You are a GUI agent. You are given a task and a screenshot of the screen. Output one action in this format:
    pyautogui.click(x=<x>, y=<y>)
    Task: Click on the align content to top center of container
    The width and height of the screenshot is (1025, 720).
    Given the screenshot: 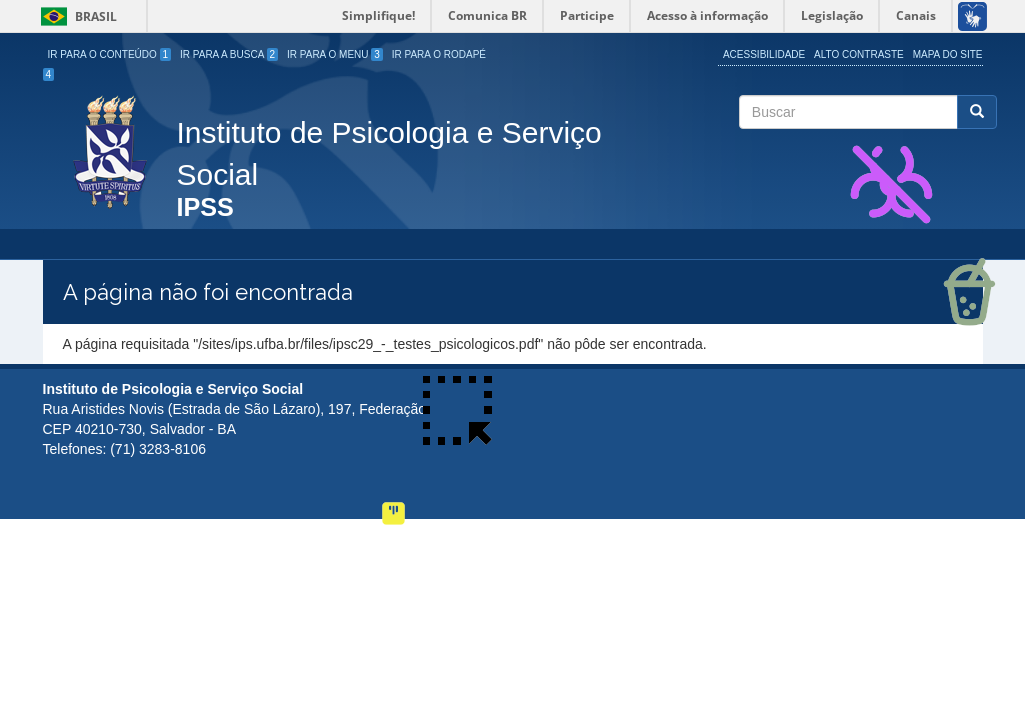 What is the action you would take?
    pyautogui.click(x=393, y=513)
    